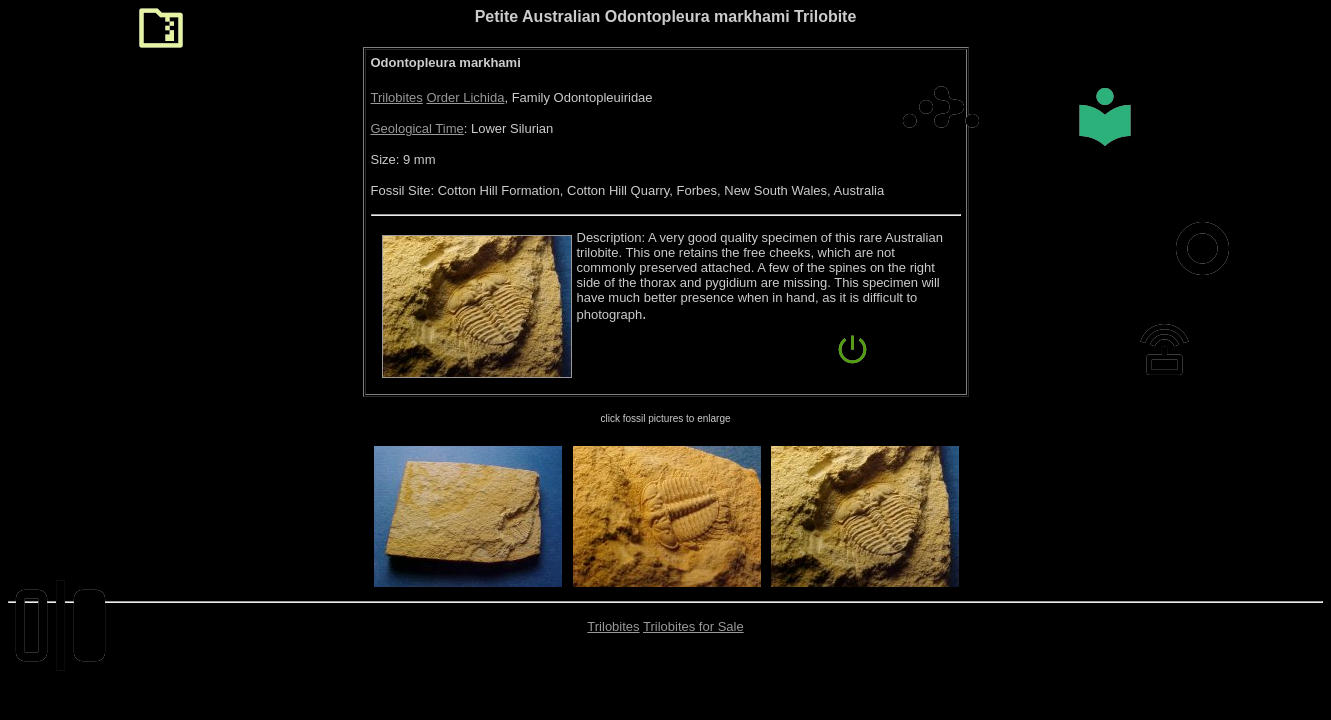  I want to click on flip image horizontally, so click(60, 625).